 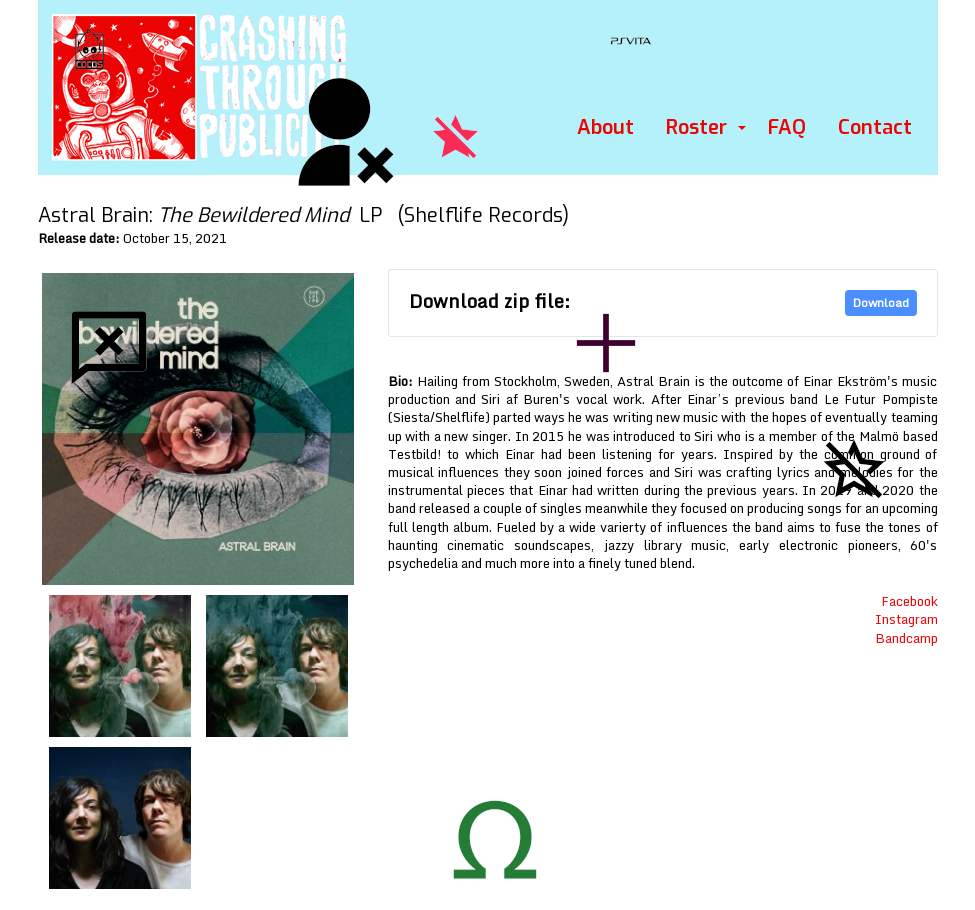 What do you see at coordinates (109, 345) in the screenshot?
I see `delete a conversation` at bounding box center [109, 345].